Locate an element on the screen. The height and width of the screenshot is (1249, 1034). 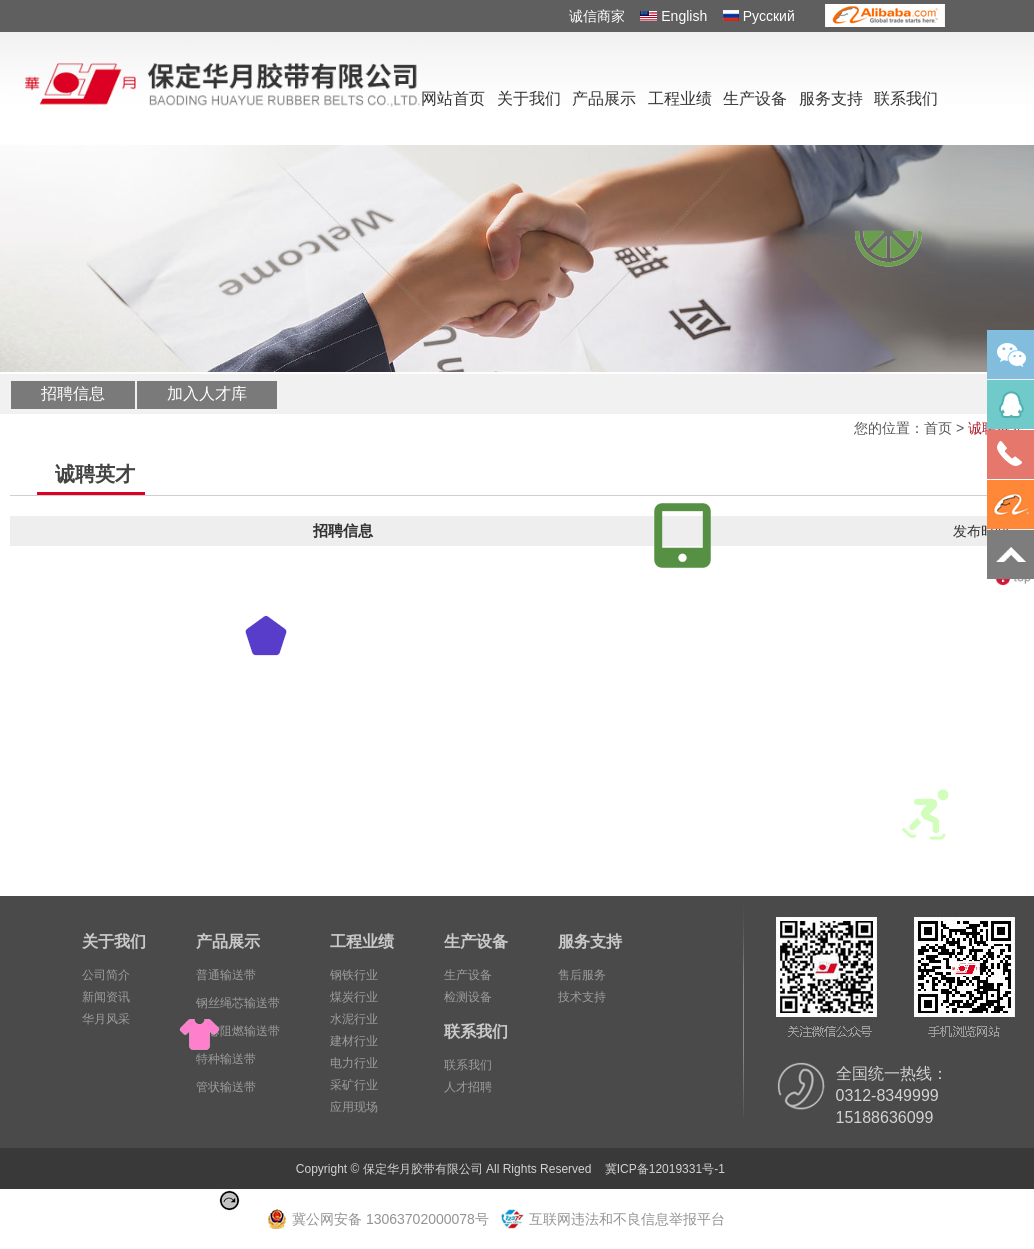
skip to the next scheduled item or plan is located at coordinates (229, 1200).